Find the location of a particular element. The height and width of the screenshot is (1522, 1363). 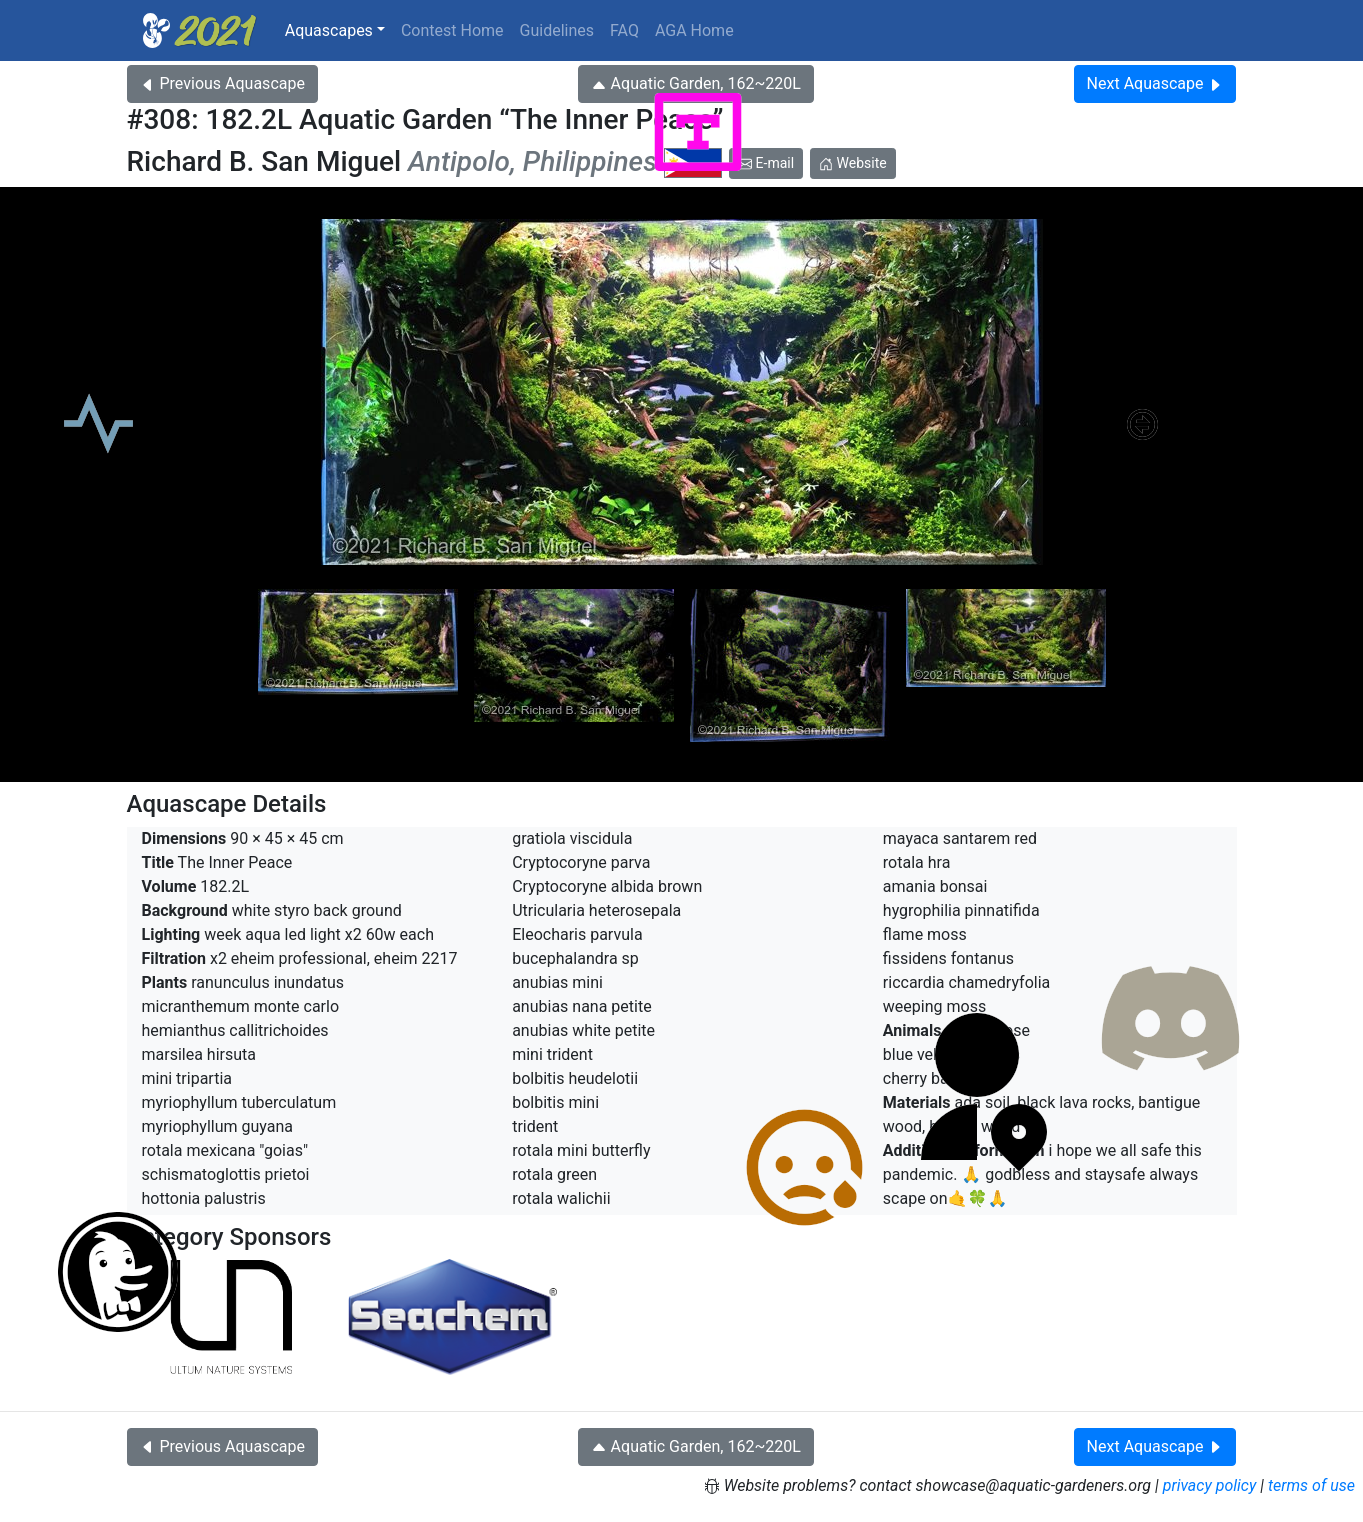

open duckduckgo search engine is located at coordinates (118, 1272).